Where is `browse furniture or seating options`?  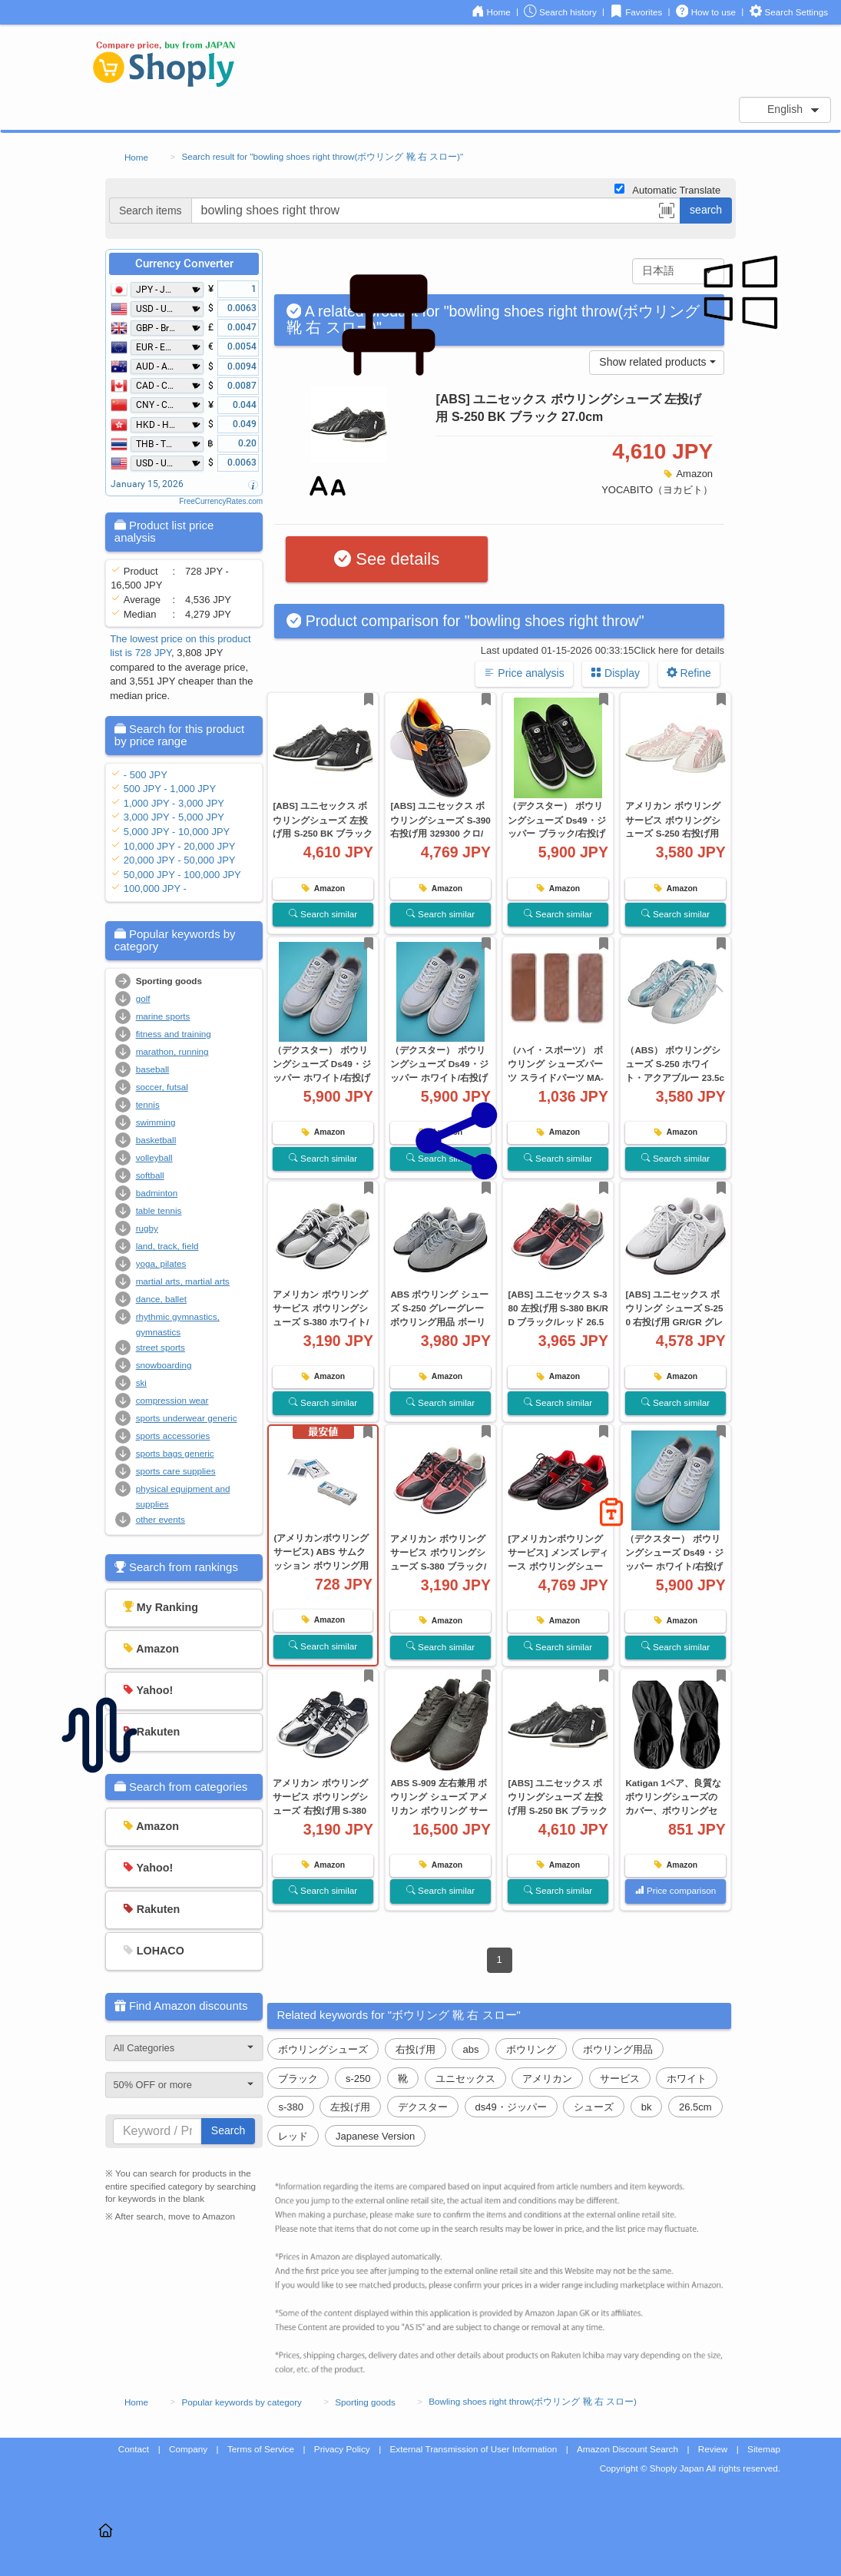
browse furniture or seating options is located at coordinates (389, 325).